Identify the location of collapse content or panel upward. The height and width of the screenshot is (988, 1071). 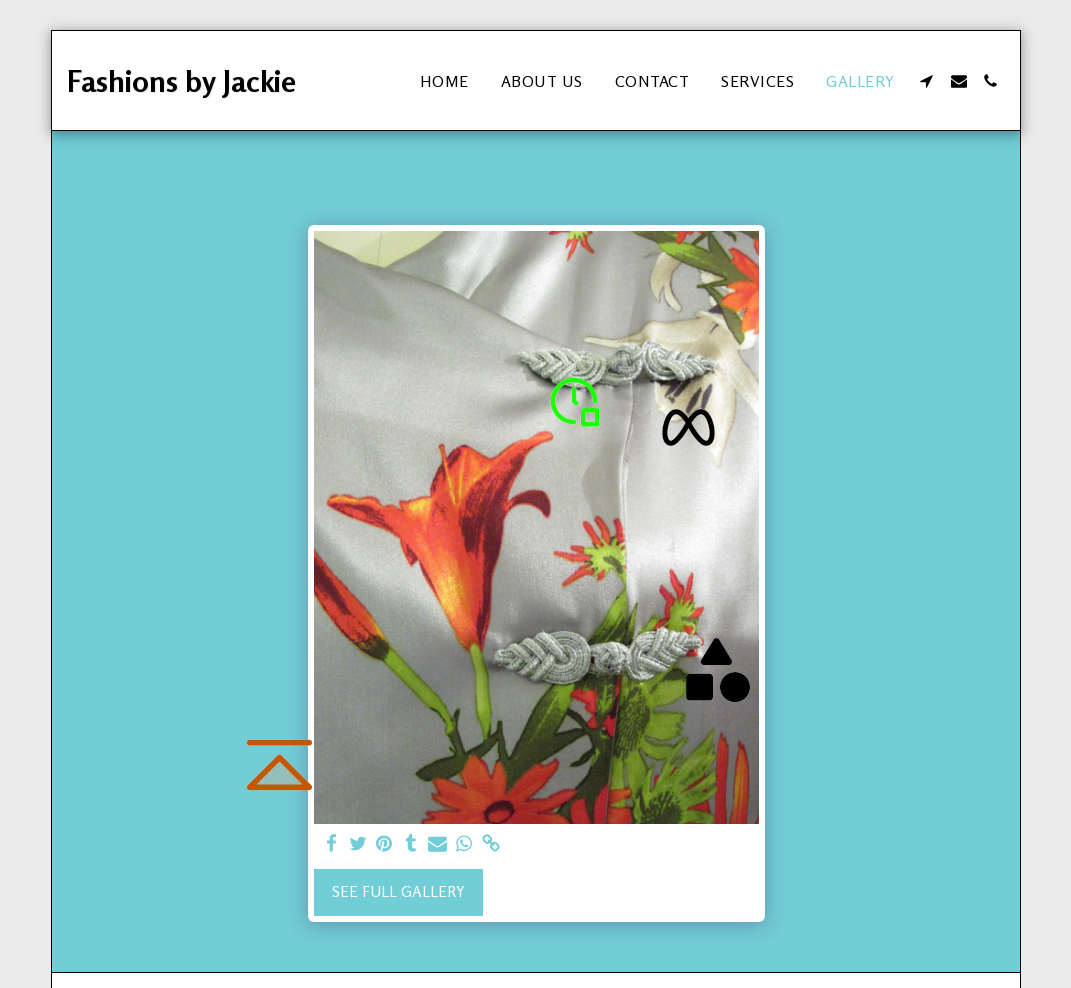
(279, 763).